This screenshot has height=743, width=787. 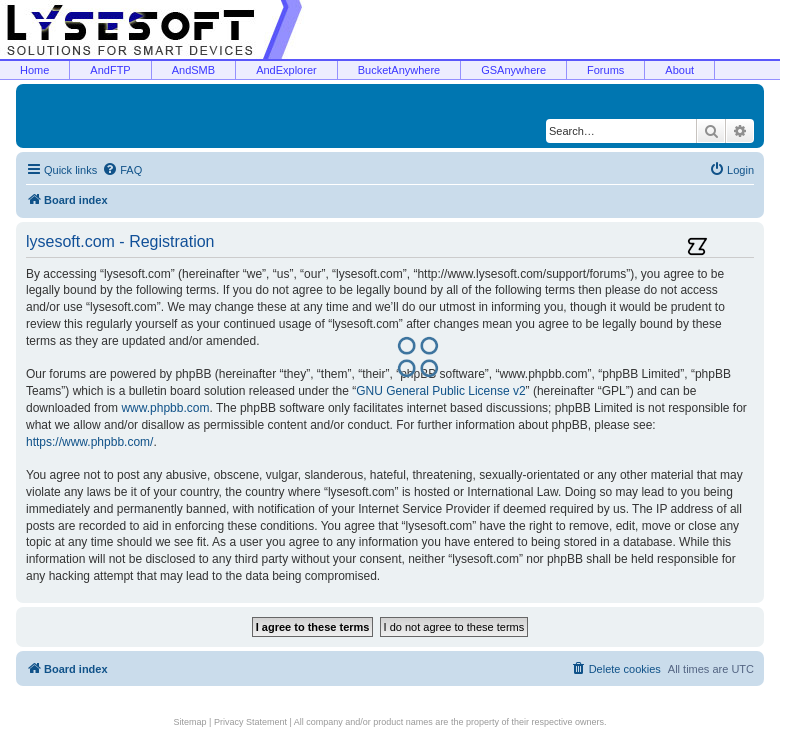 What do you see at coordinates (697, 246) in the screenshot?
I see `open zwift app` at bounding box center [697, 246].